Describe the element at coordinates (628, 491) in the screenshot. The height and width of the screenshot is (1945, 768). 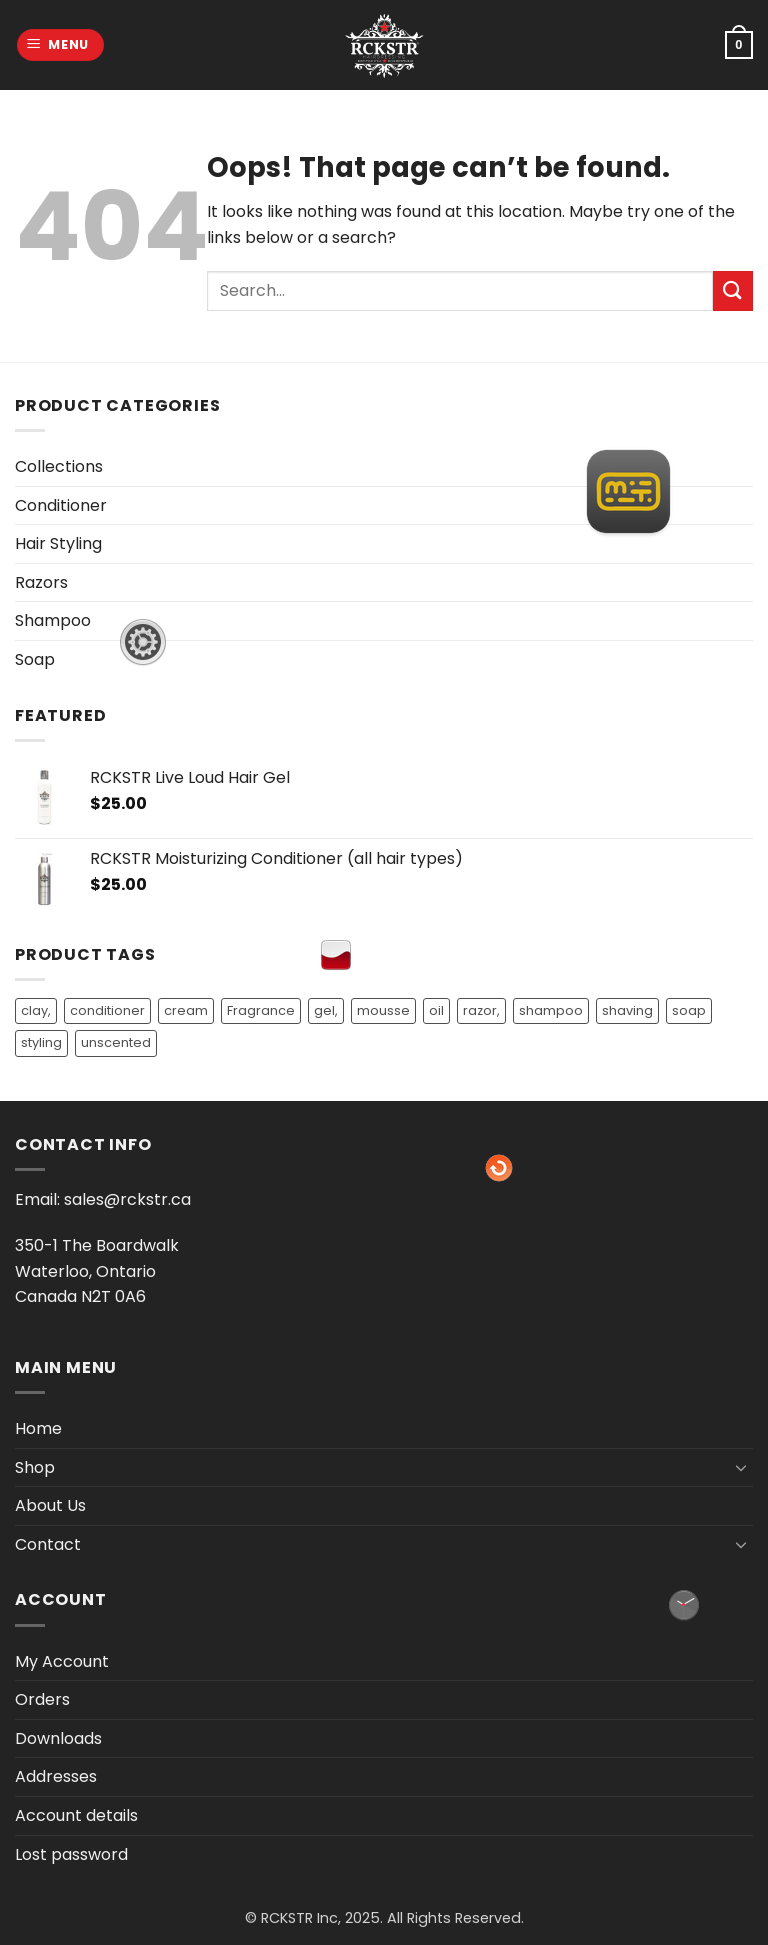
I see `open monkeytype typing test app` at that location.